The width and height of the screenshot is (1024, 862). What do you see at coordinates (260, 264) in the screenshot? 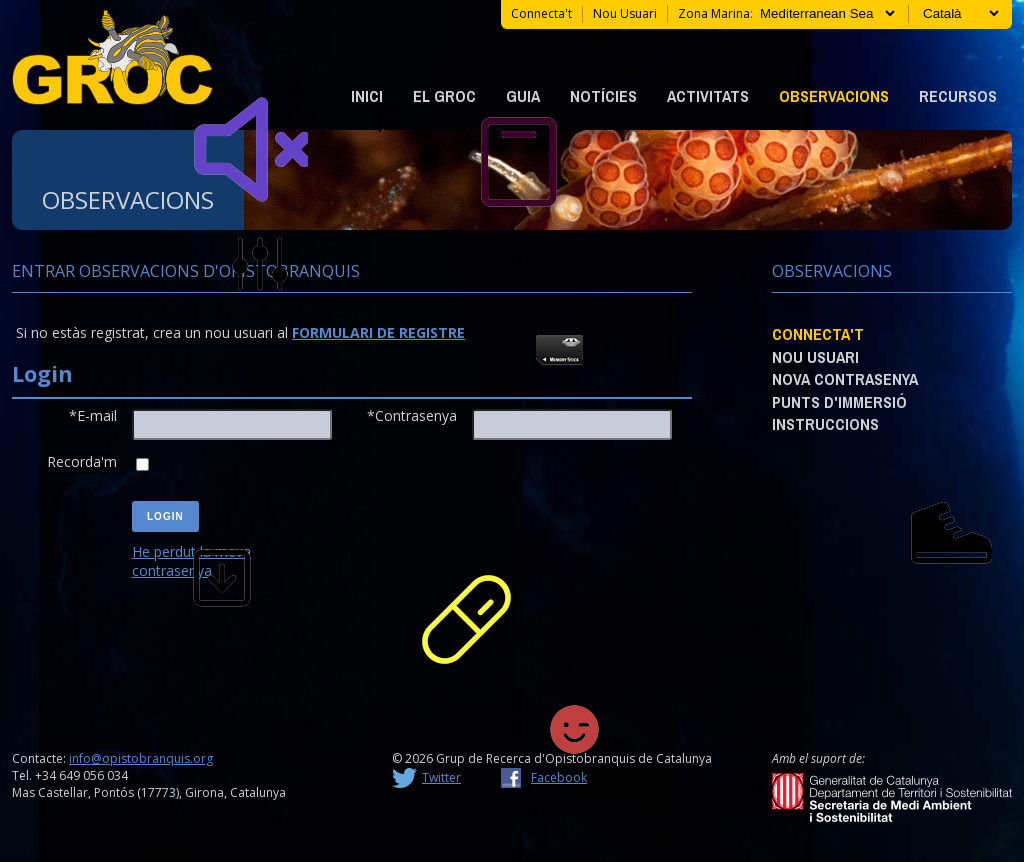
I see `adjust settings or preferences` at bounding box center [260, 264].